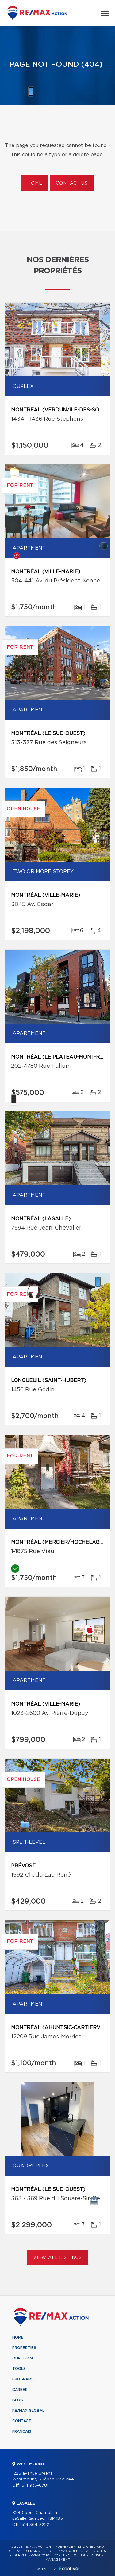 The width and height of the screenshot is (115, 2576). What do you see at coordinates (98, 1282) in the screenshot?
I see `iPhone 11 or 12 device icon` at bounding box center [98, 1282].